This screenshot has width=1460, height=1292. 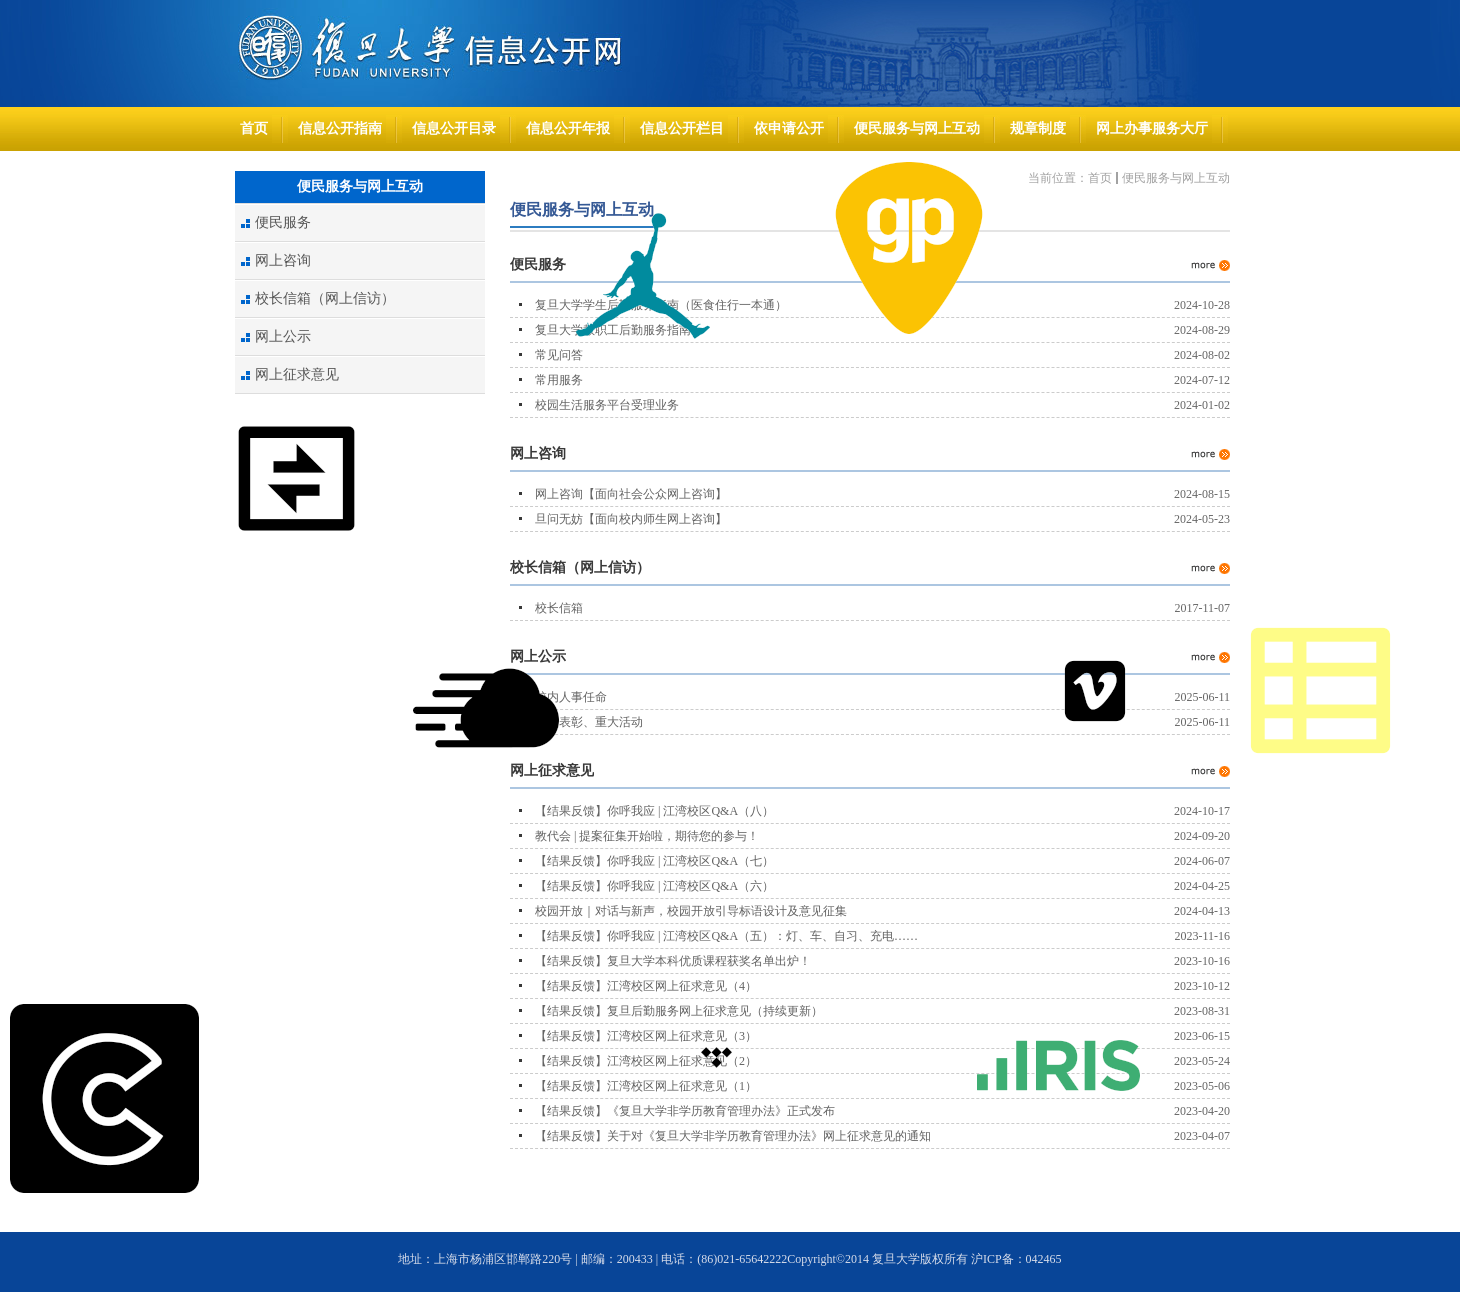 I want to click on switch to table view, so click(x=1320, y=690).